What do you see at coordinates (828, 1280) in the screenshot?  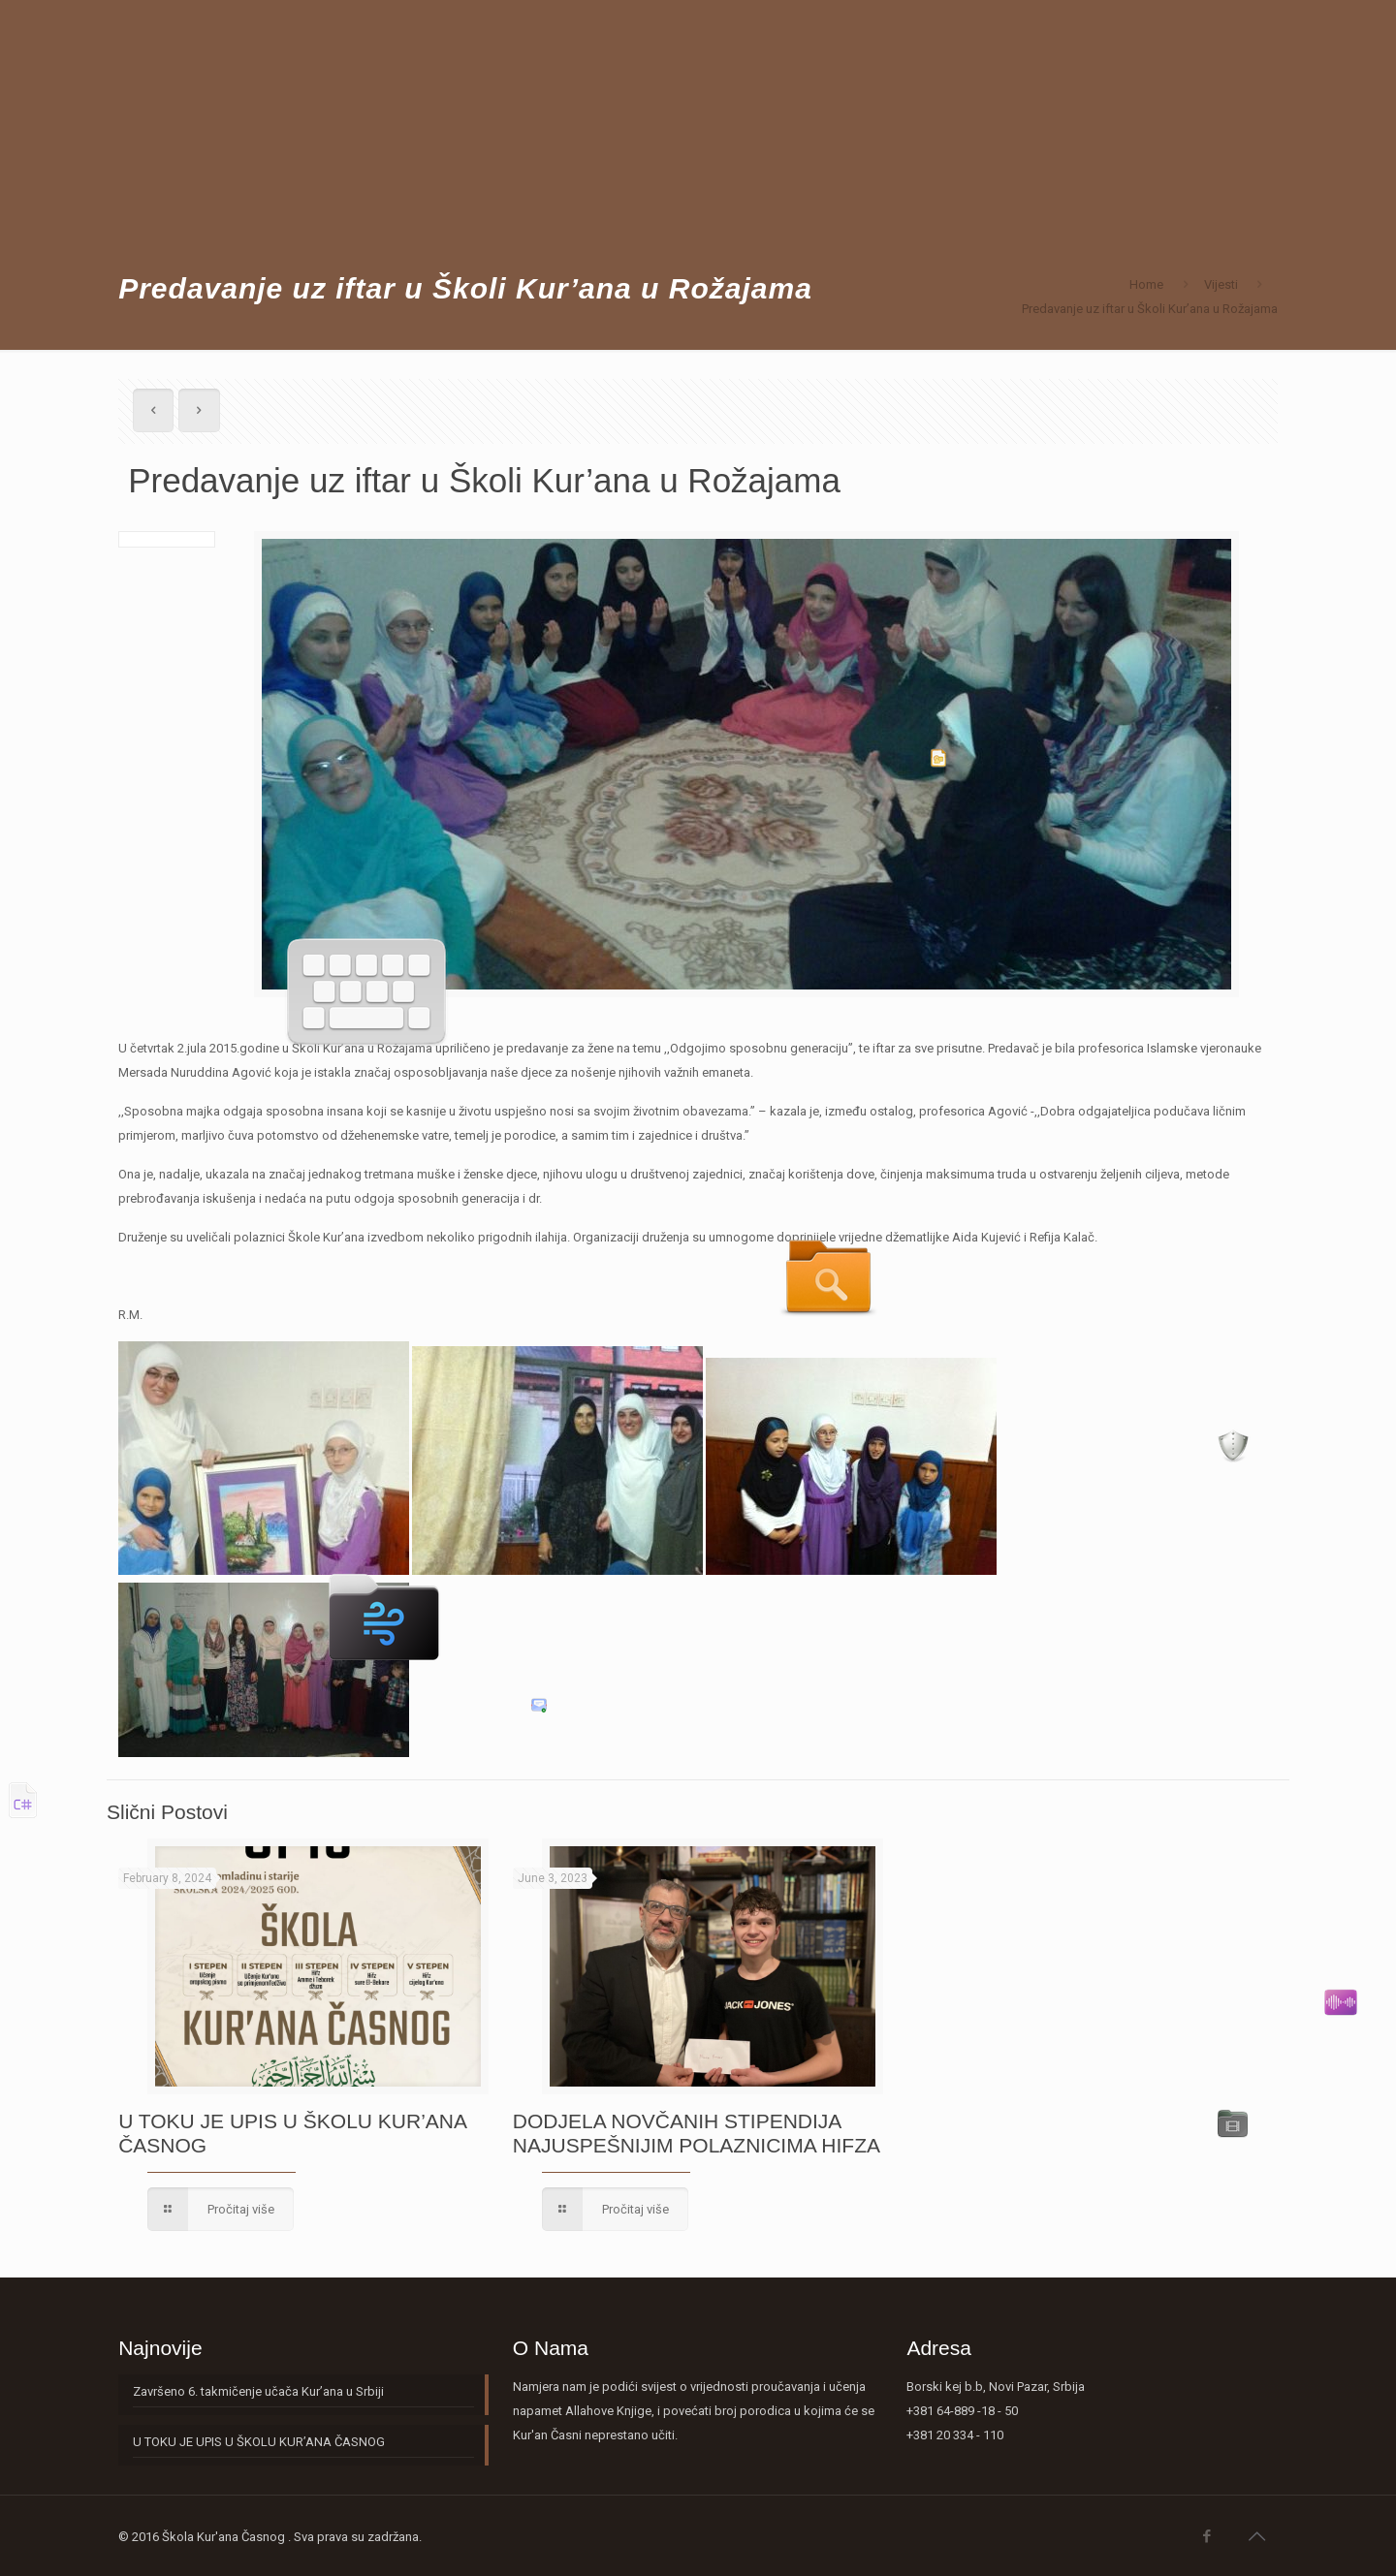 I see `access saved search queries` at bounding box center [828, 1280].